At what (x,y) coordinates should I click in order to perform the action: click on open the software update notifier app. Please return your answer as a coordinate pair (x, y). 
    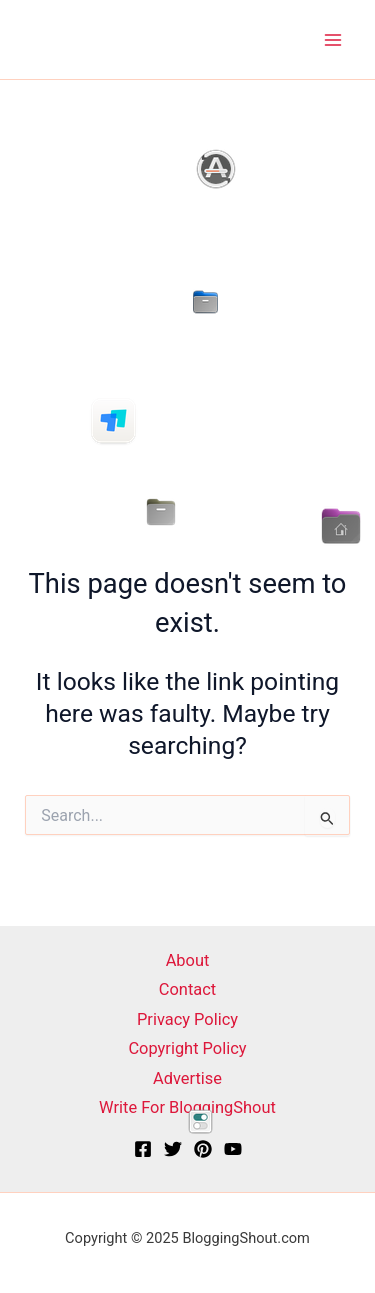
    Looking at the image, I should click on (216, 169).